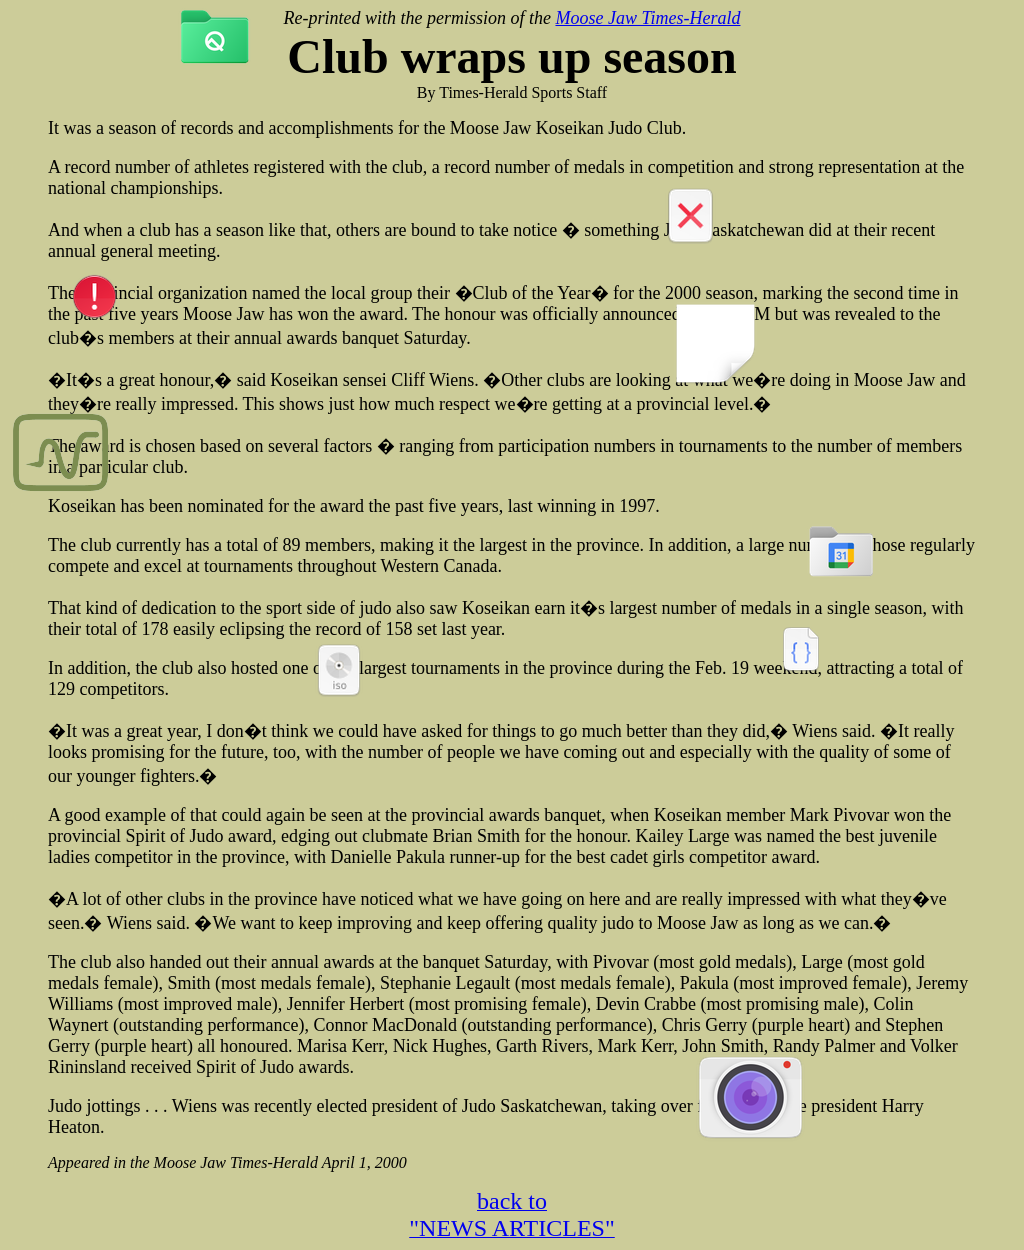 The image size is (1024, 1250). Describe the element at coordinates (339, 670) in the screenshot. I see `indicates a CD/DVD disc image file (.iso)` at that location.